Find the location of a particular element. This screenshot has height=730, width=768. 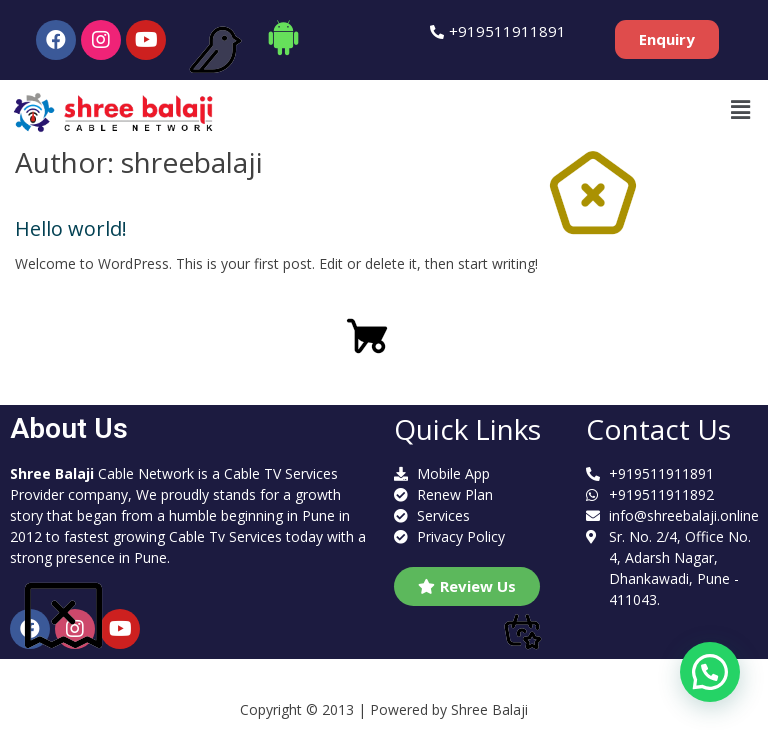

access gardening tools or supplies is located at coordinates (368, 336).